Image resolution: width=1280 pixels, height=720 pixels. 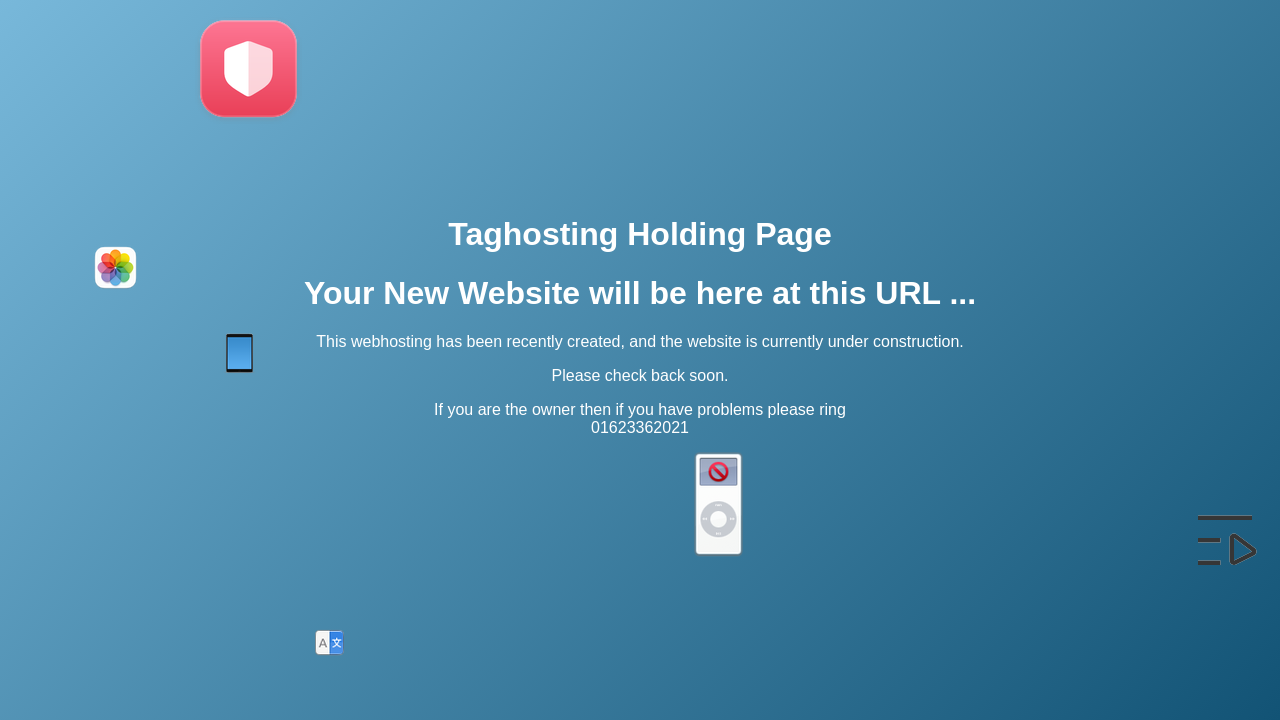 What do you see at coordinates (1225, 538) in the screenshot?
I see `view or manage the play queue` at bounding box center [1225, 538].